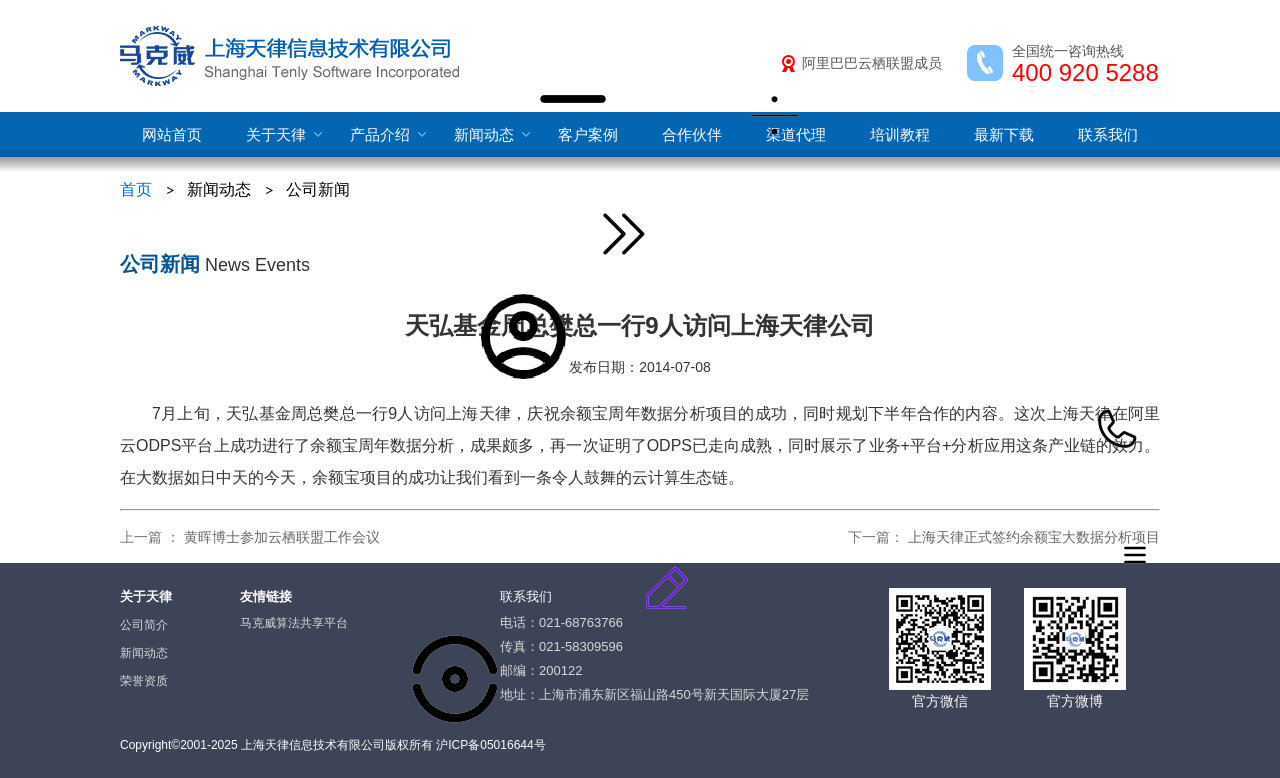  Describe the element at coordinates (666, 589) in the screenshot. I see `edit content or text` at that location.